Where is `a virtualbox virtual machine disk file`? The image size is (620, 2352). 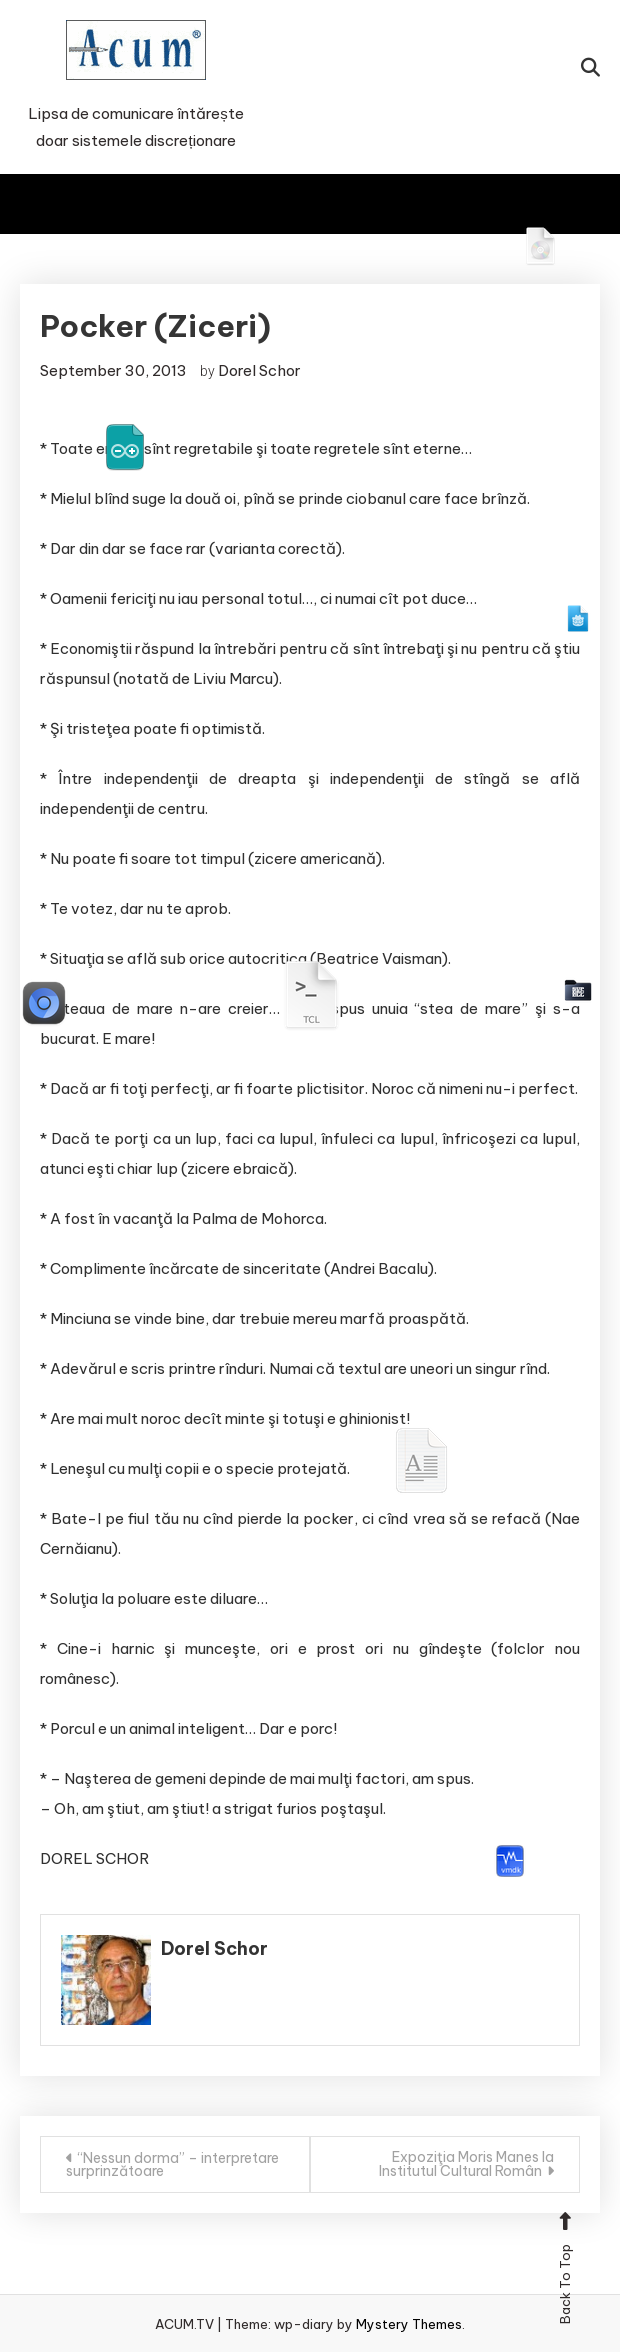 a virtualbox virtual machine disk file is located at coordinates (510, 1861).